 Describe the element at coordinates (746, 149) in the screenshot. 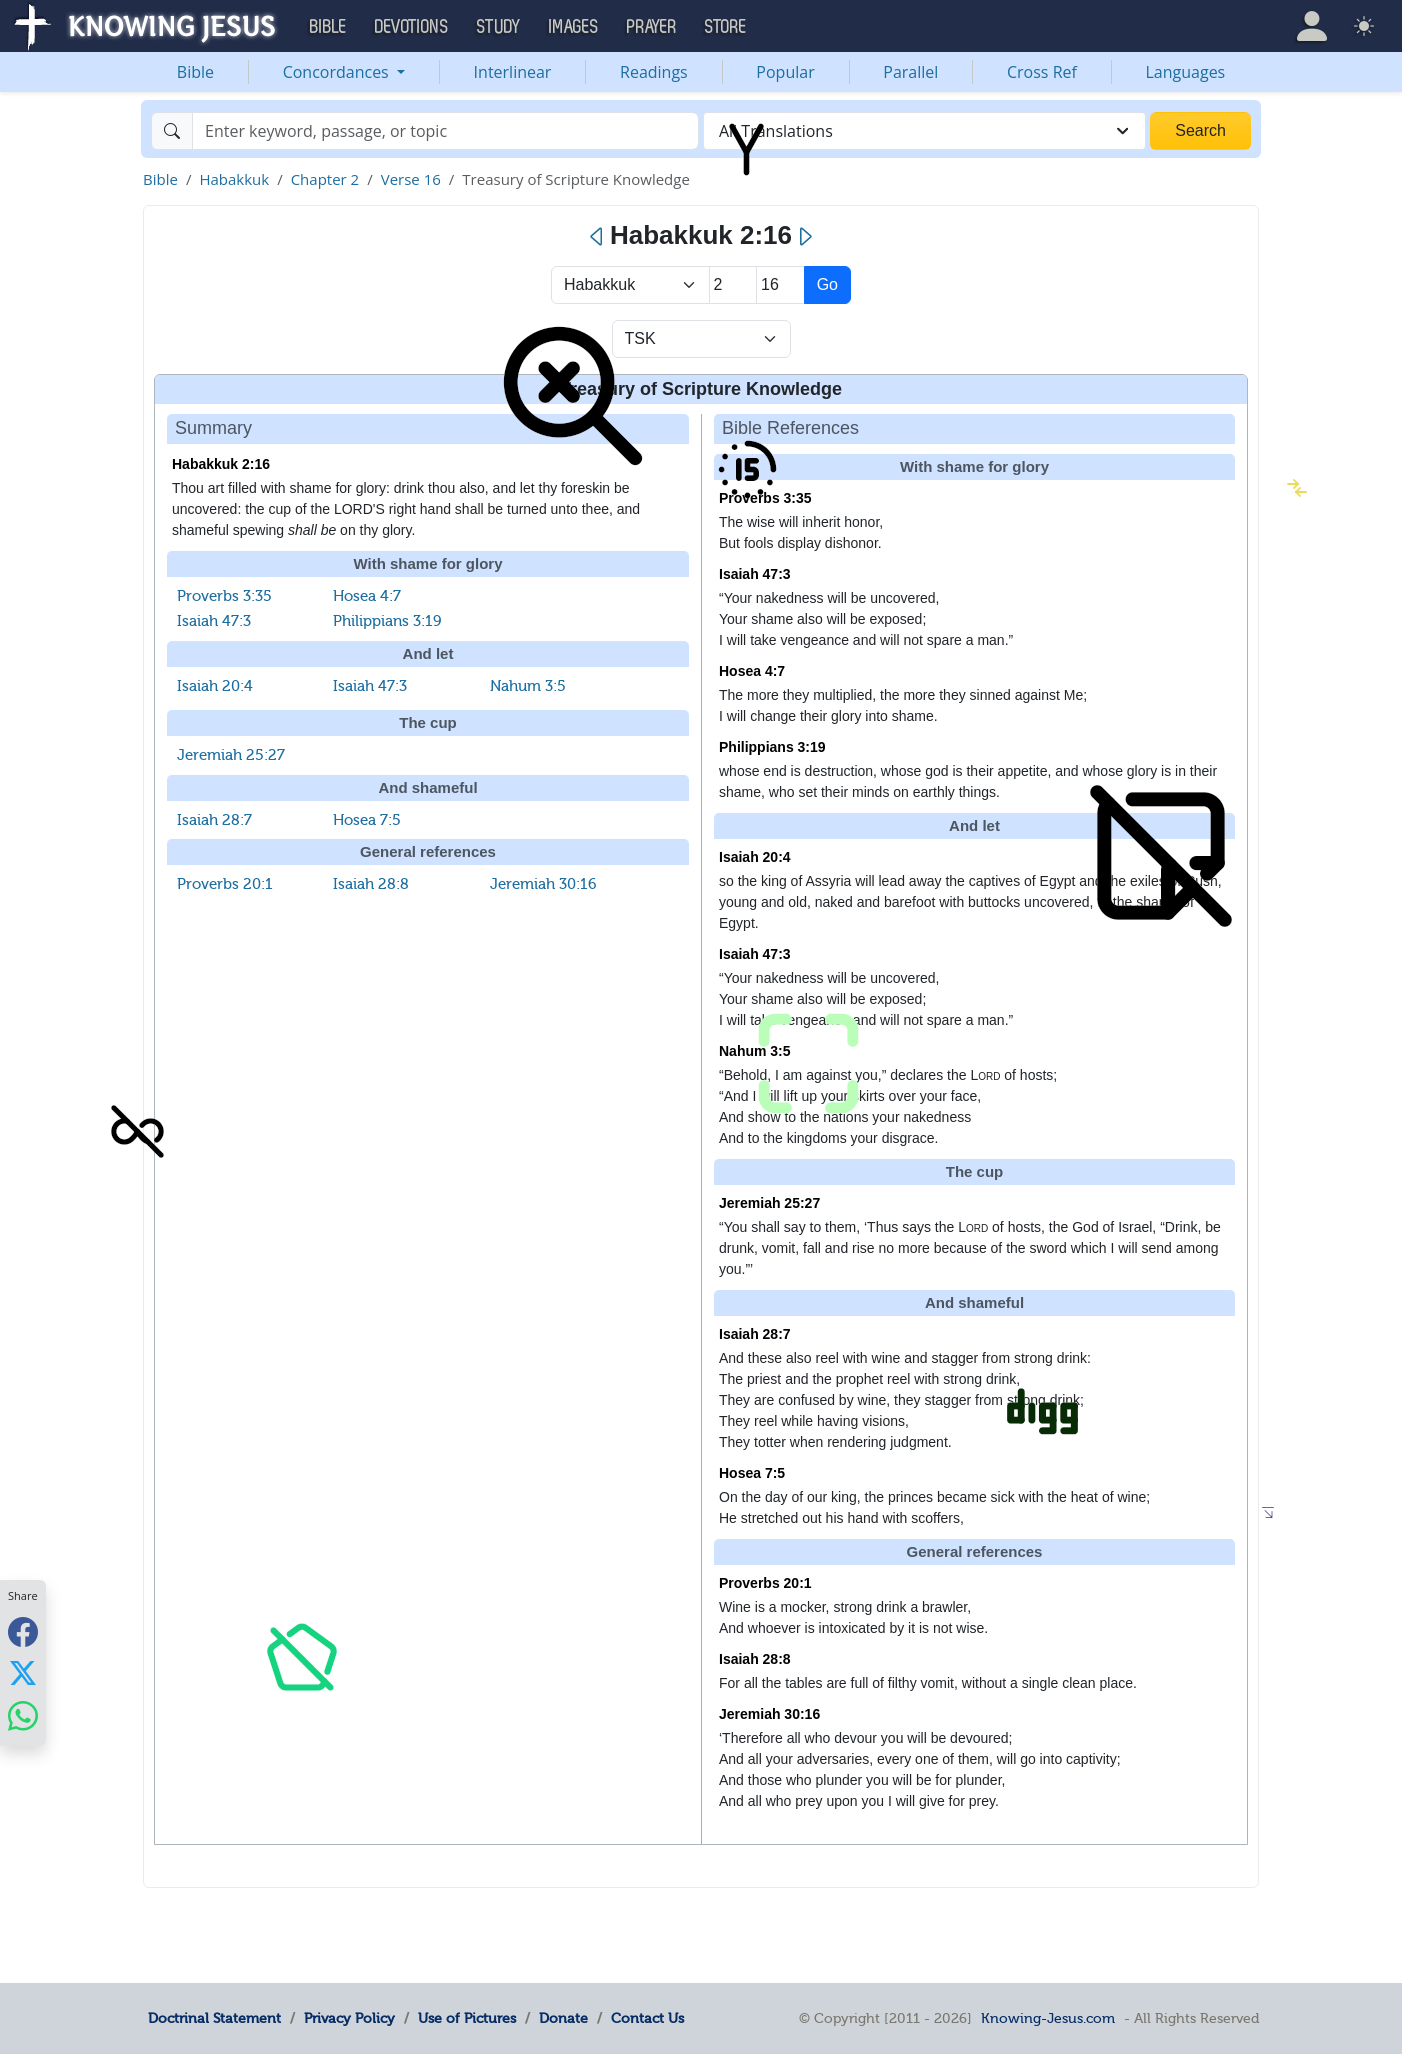

I see `the letter Y character or text element` at that location.